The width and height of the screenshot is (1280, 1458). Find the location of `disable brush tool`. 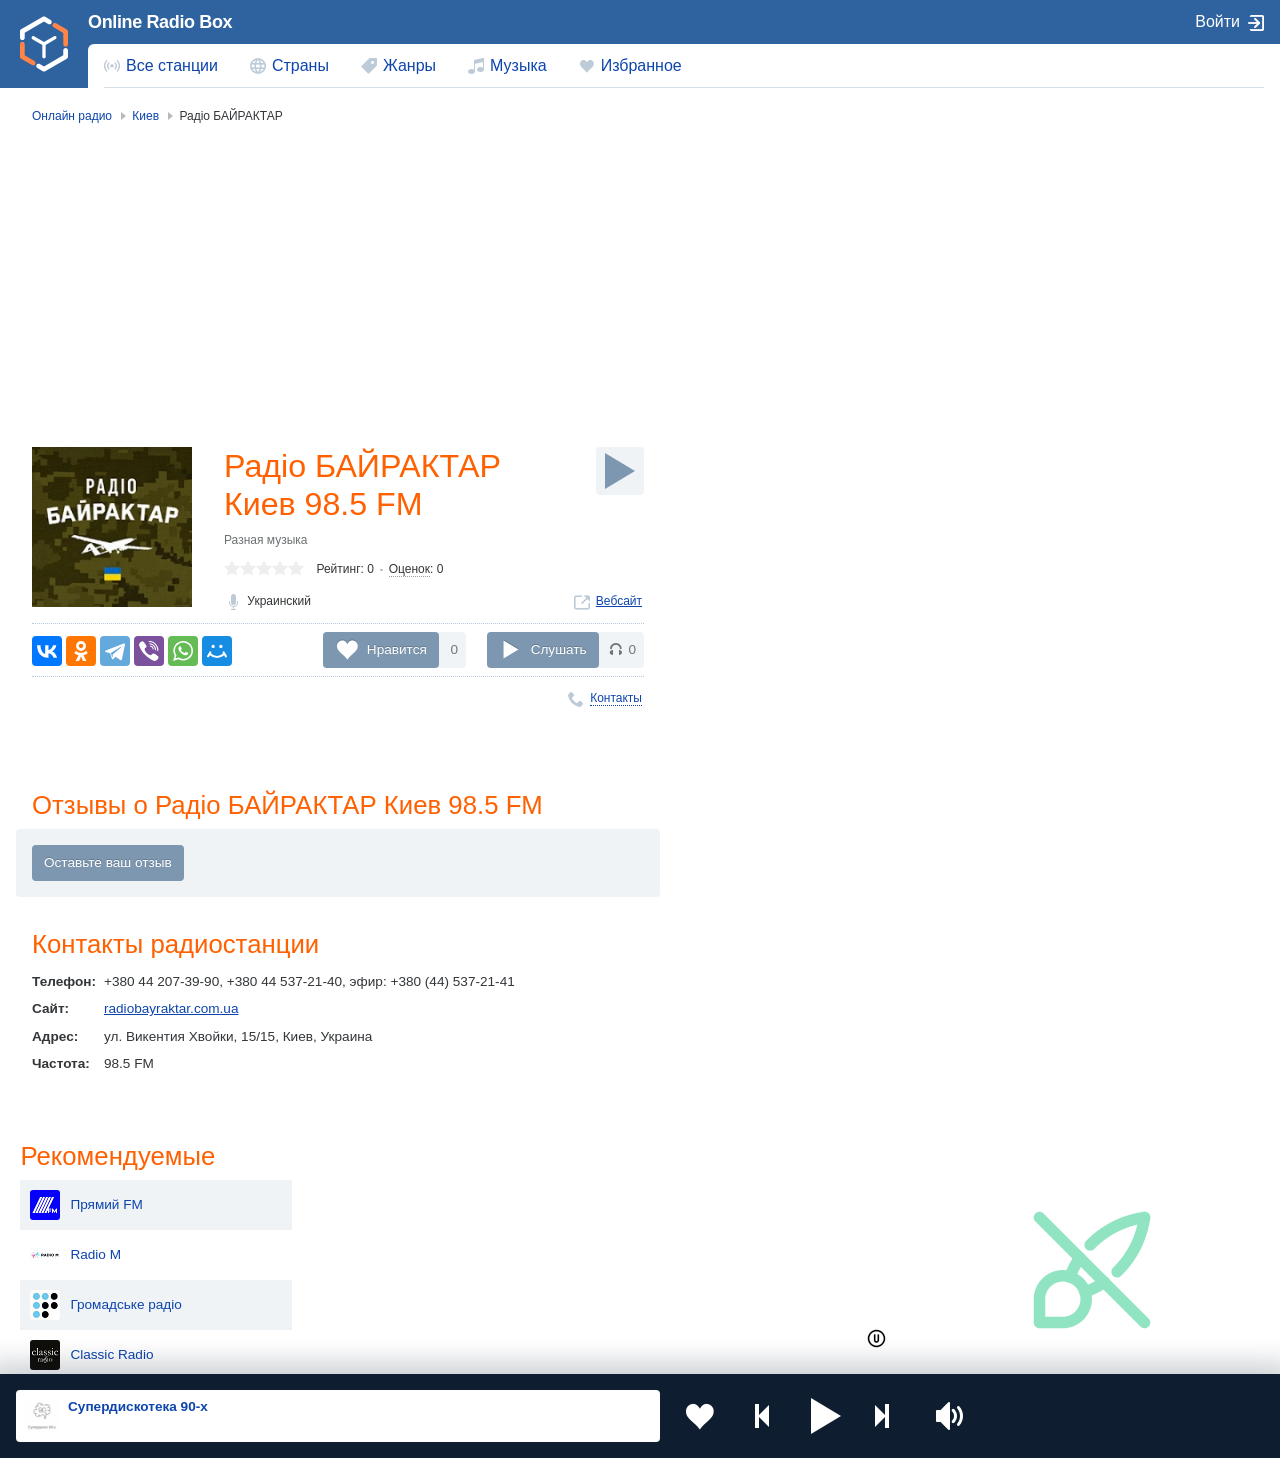

disable brush tool is located at coordinates (1092, 1270).